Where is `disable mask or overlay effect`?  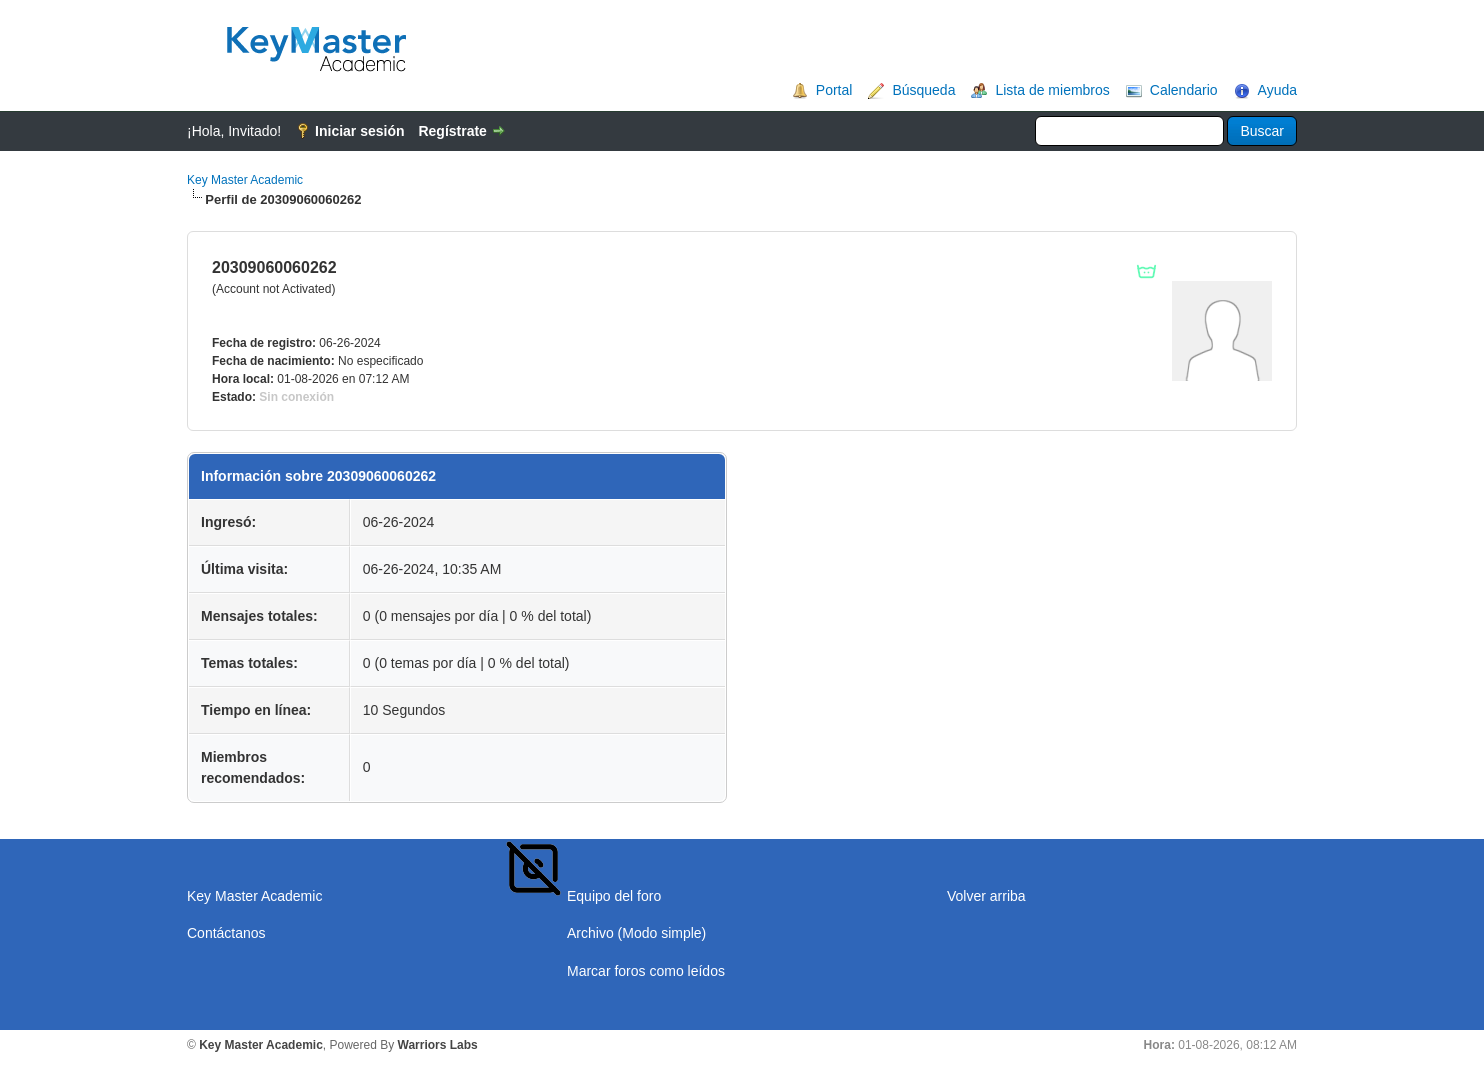 disable mask or overlay effect is located at coordinates (533, 868).